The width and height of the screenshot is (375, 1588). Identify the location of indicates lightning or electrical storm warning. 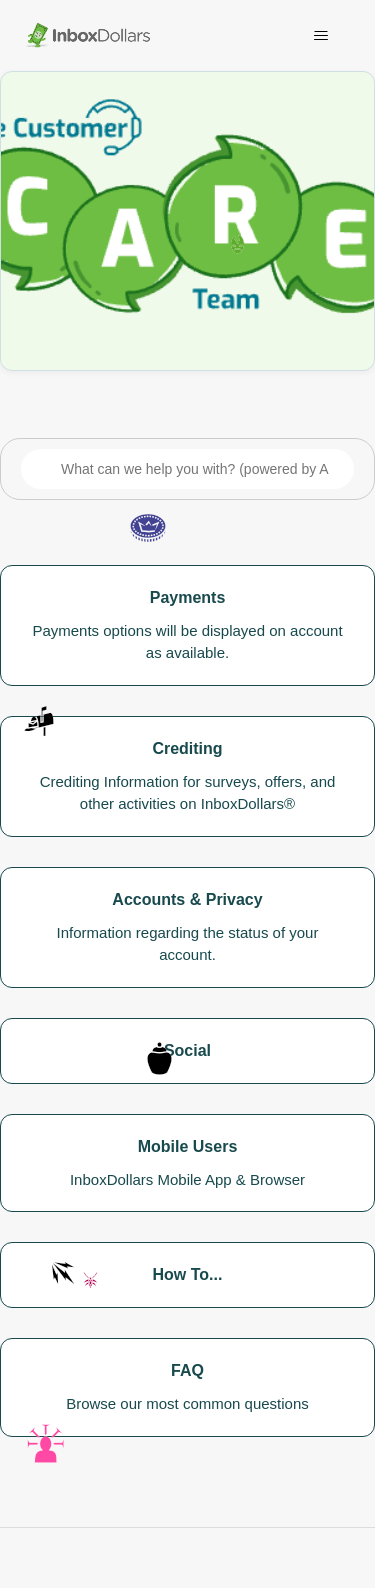
(63, 1273).